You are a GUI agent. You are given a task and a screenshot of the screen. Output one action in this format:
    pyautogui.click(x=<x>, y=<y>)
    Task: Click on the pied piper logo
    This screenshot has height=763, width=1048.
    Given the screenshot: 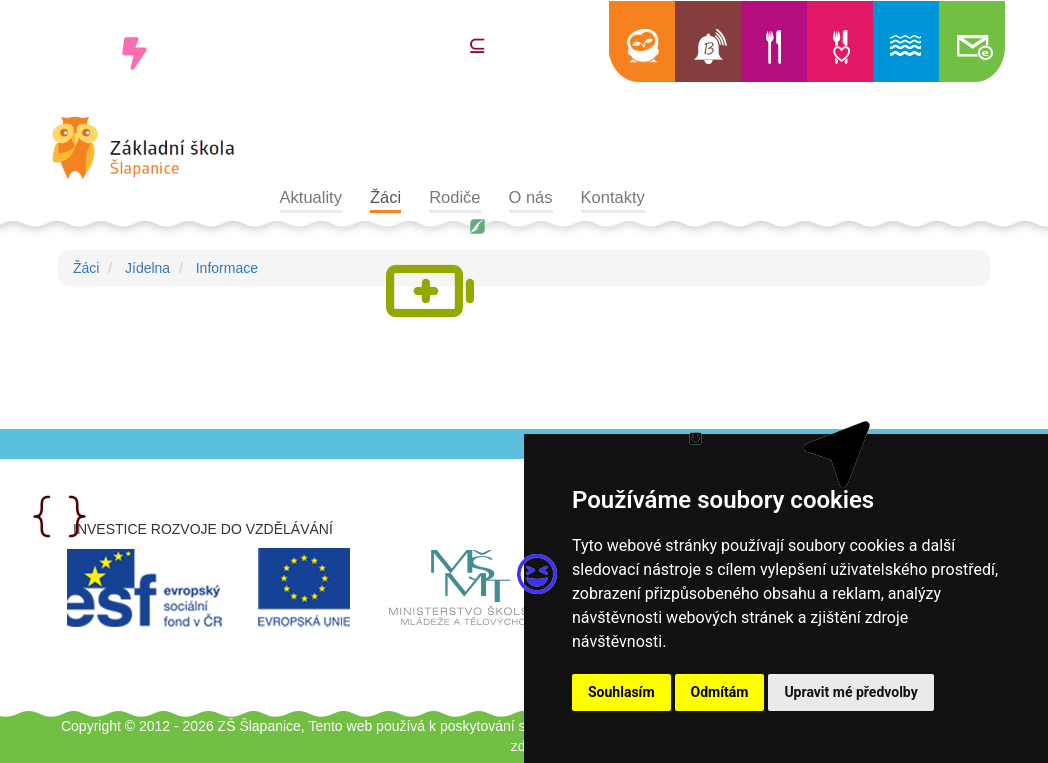 What is the action you would take?
    pyautogui.click(x=477, y=226)
    